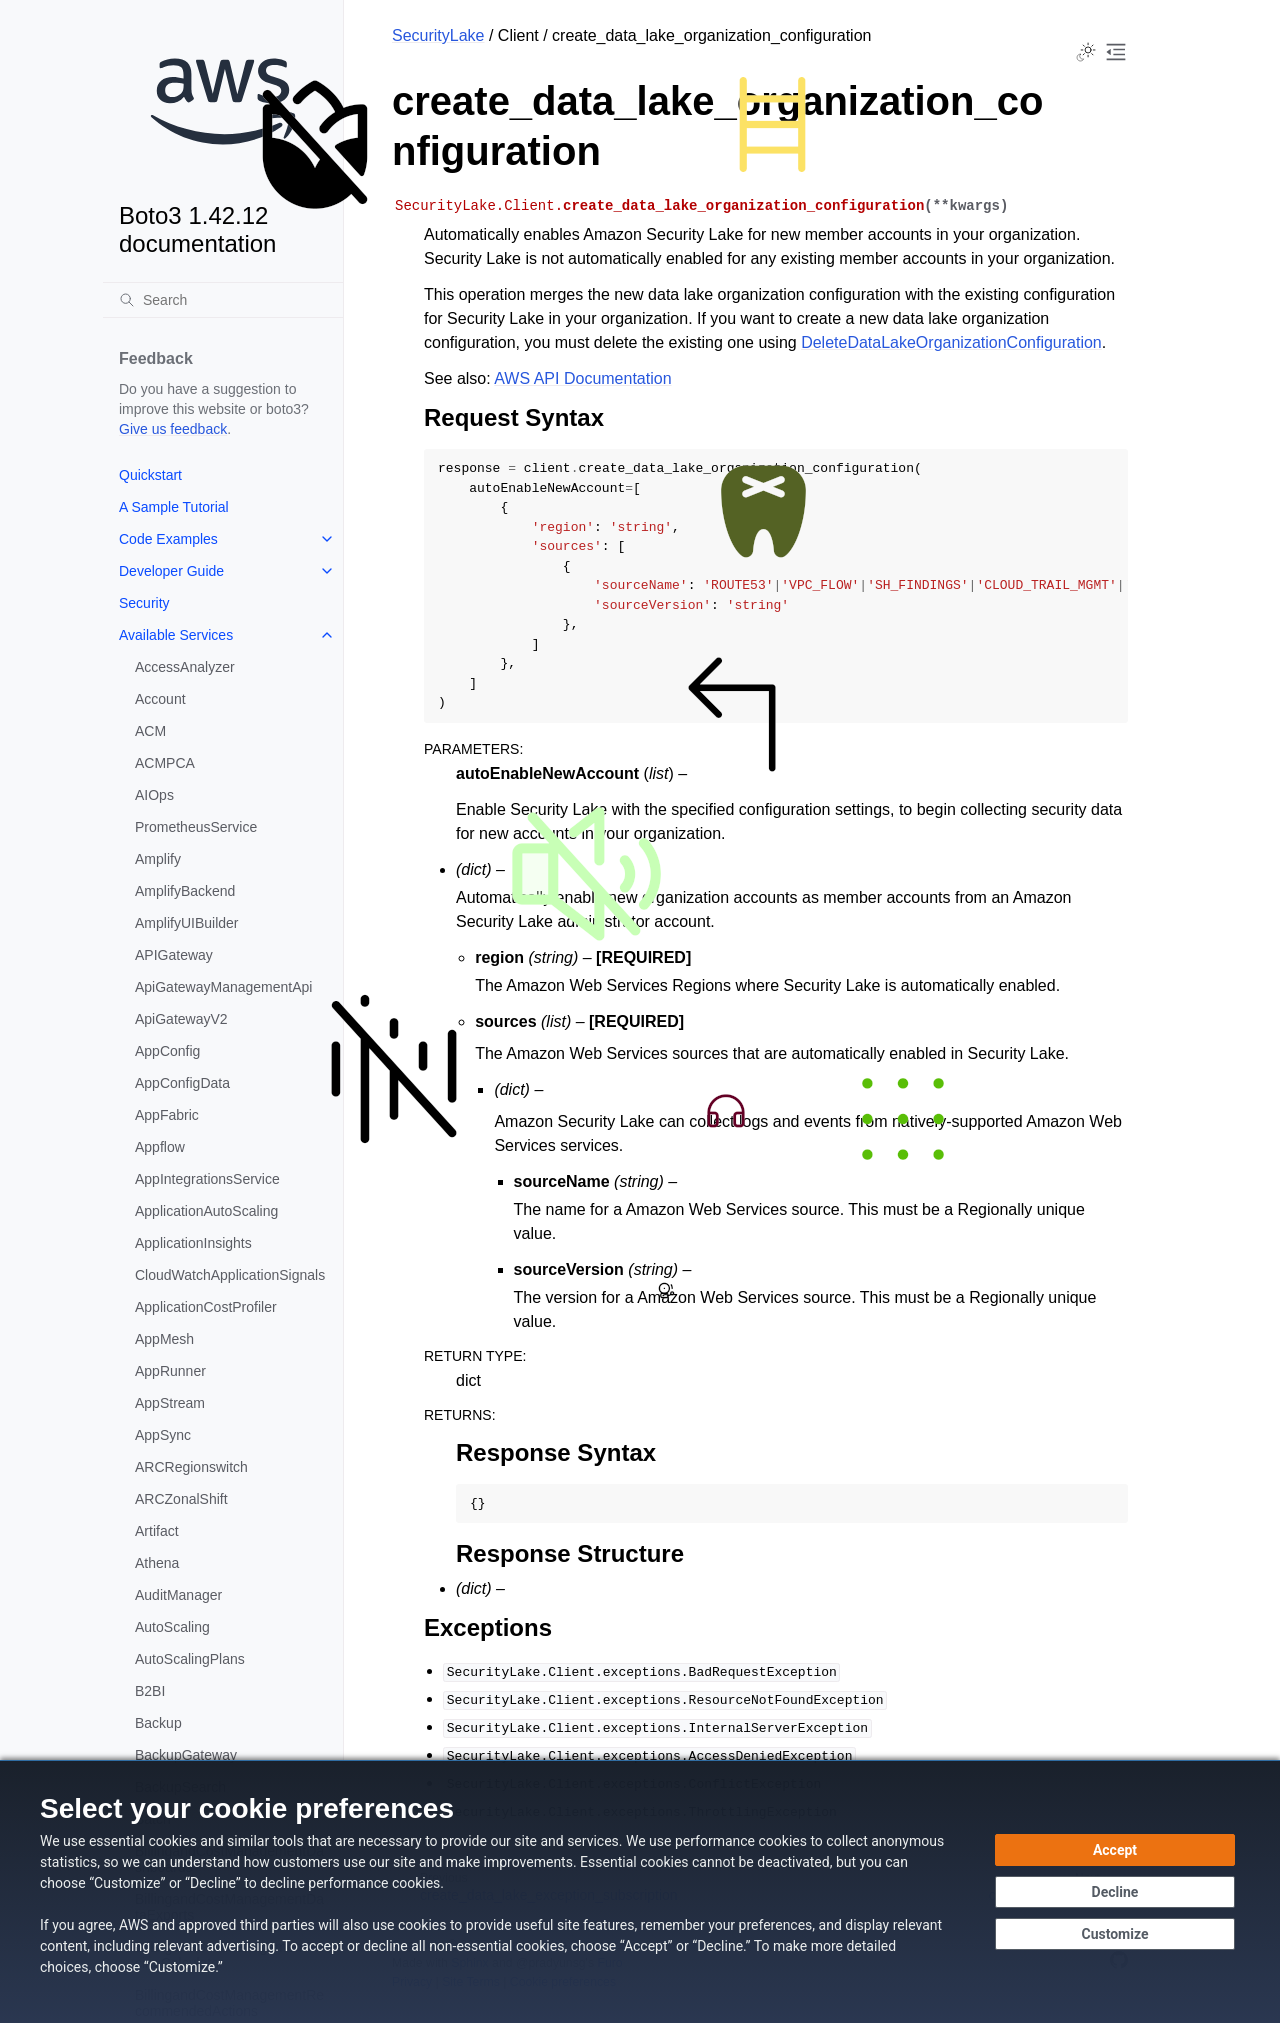 This screenshot has width=1280, height=2023. Describe the element at coordinates (736, 714) in the screenshot. I see `undo last action` at that location.